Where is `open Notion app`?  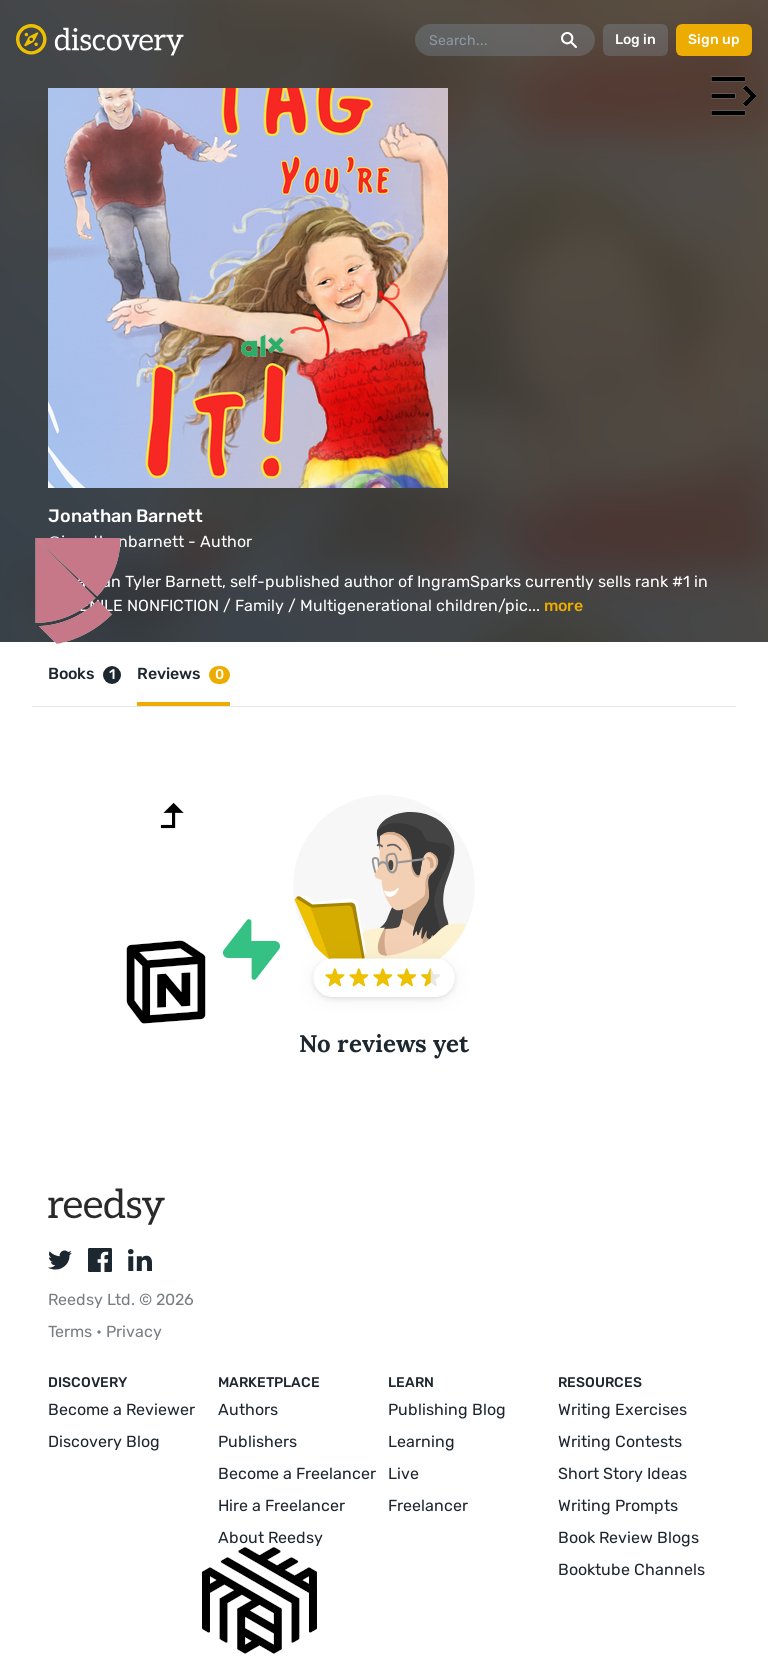 open Notion app is located at coordinates (166, 982).